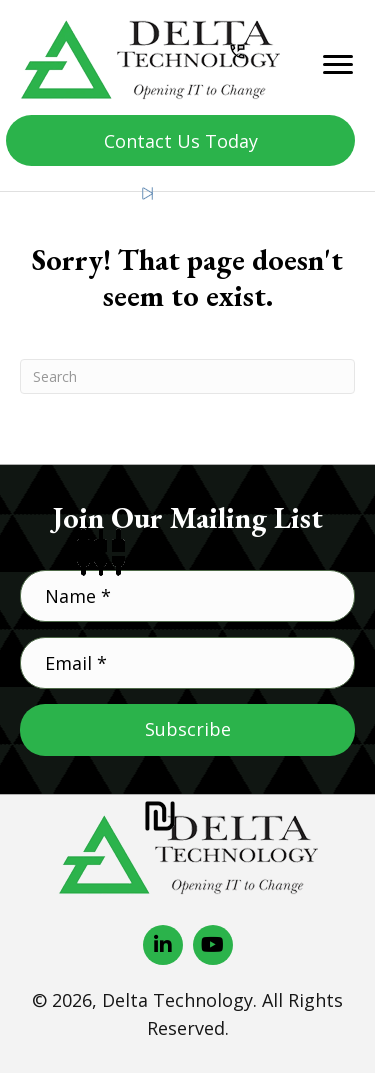 Image resolution: width=375 pixels, height=1073 pixels. What do you see at coordinates (147, 193) in the screenshot?
I see `skip to the next track` at bounding box center [147, 193].